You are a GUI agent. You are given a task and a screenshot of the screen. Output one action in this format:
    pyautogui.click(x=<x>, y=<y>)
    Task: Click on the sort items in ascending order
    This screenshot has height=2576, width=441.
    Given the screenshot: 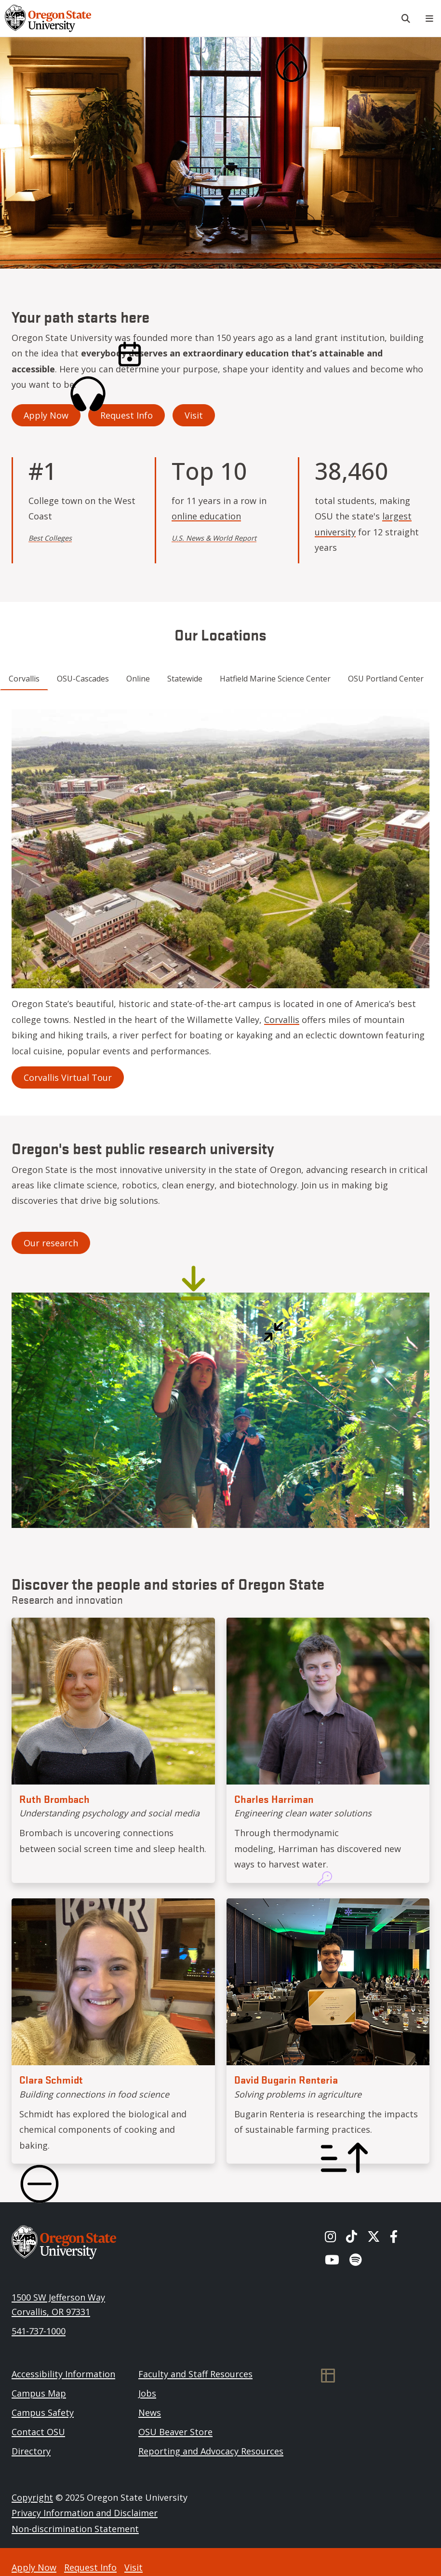 What is the action you would take?
    pyautogui.click(x=344, y=2159)
    